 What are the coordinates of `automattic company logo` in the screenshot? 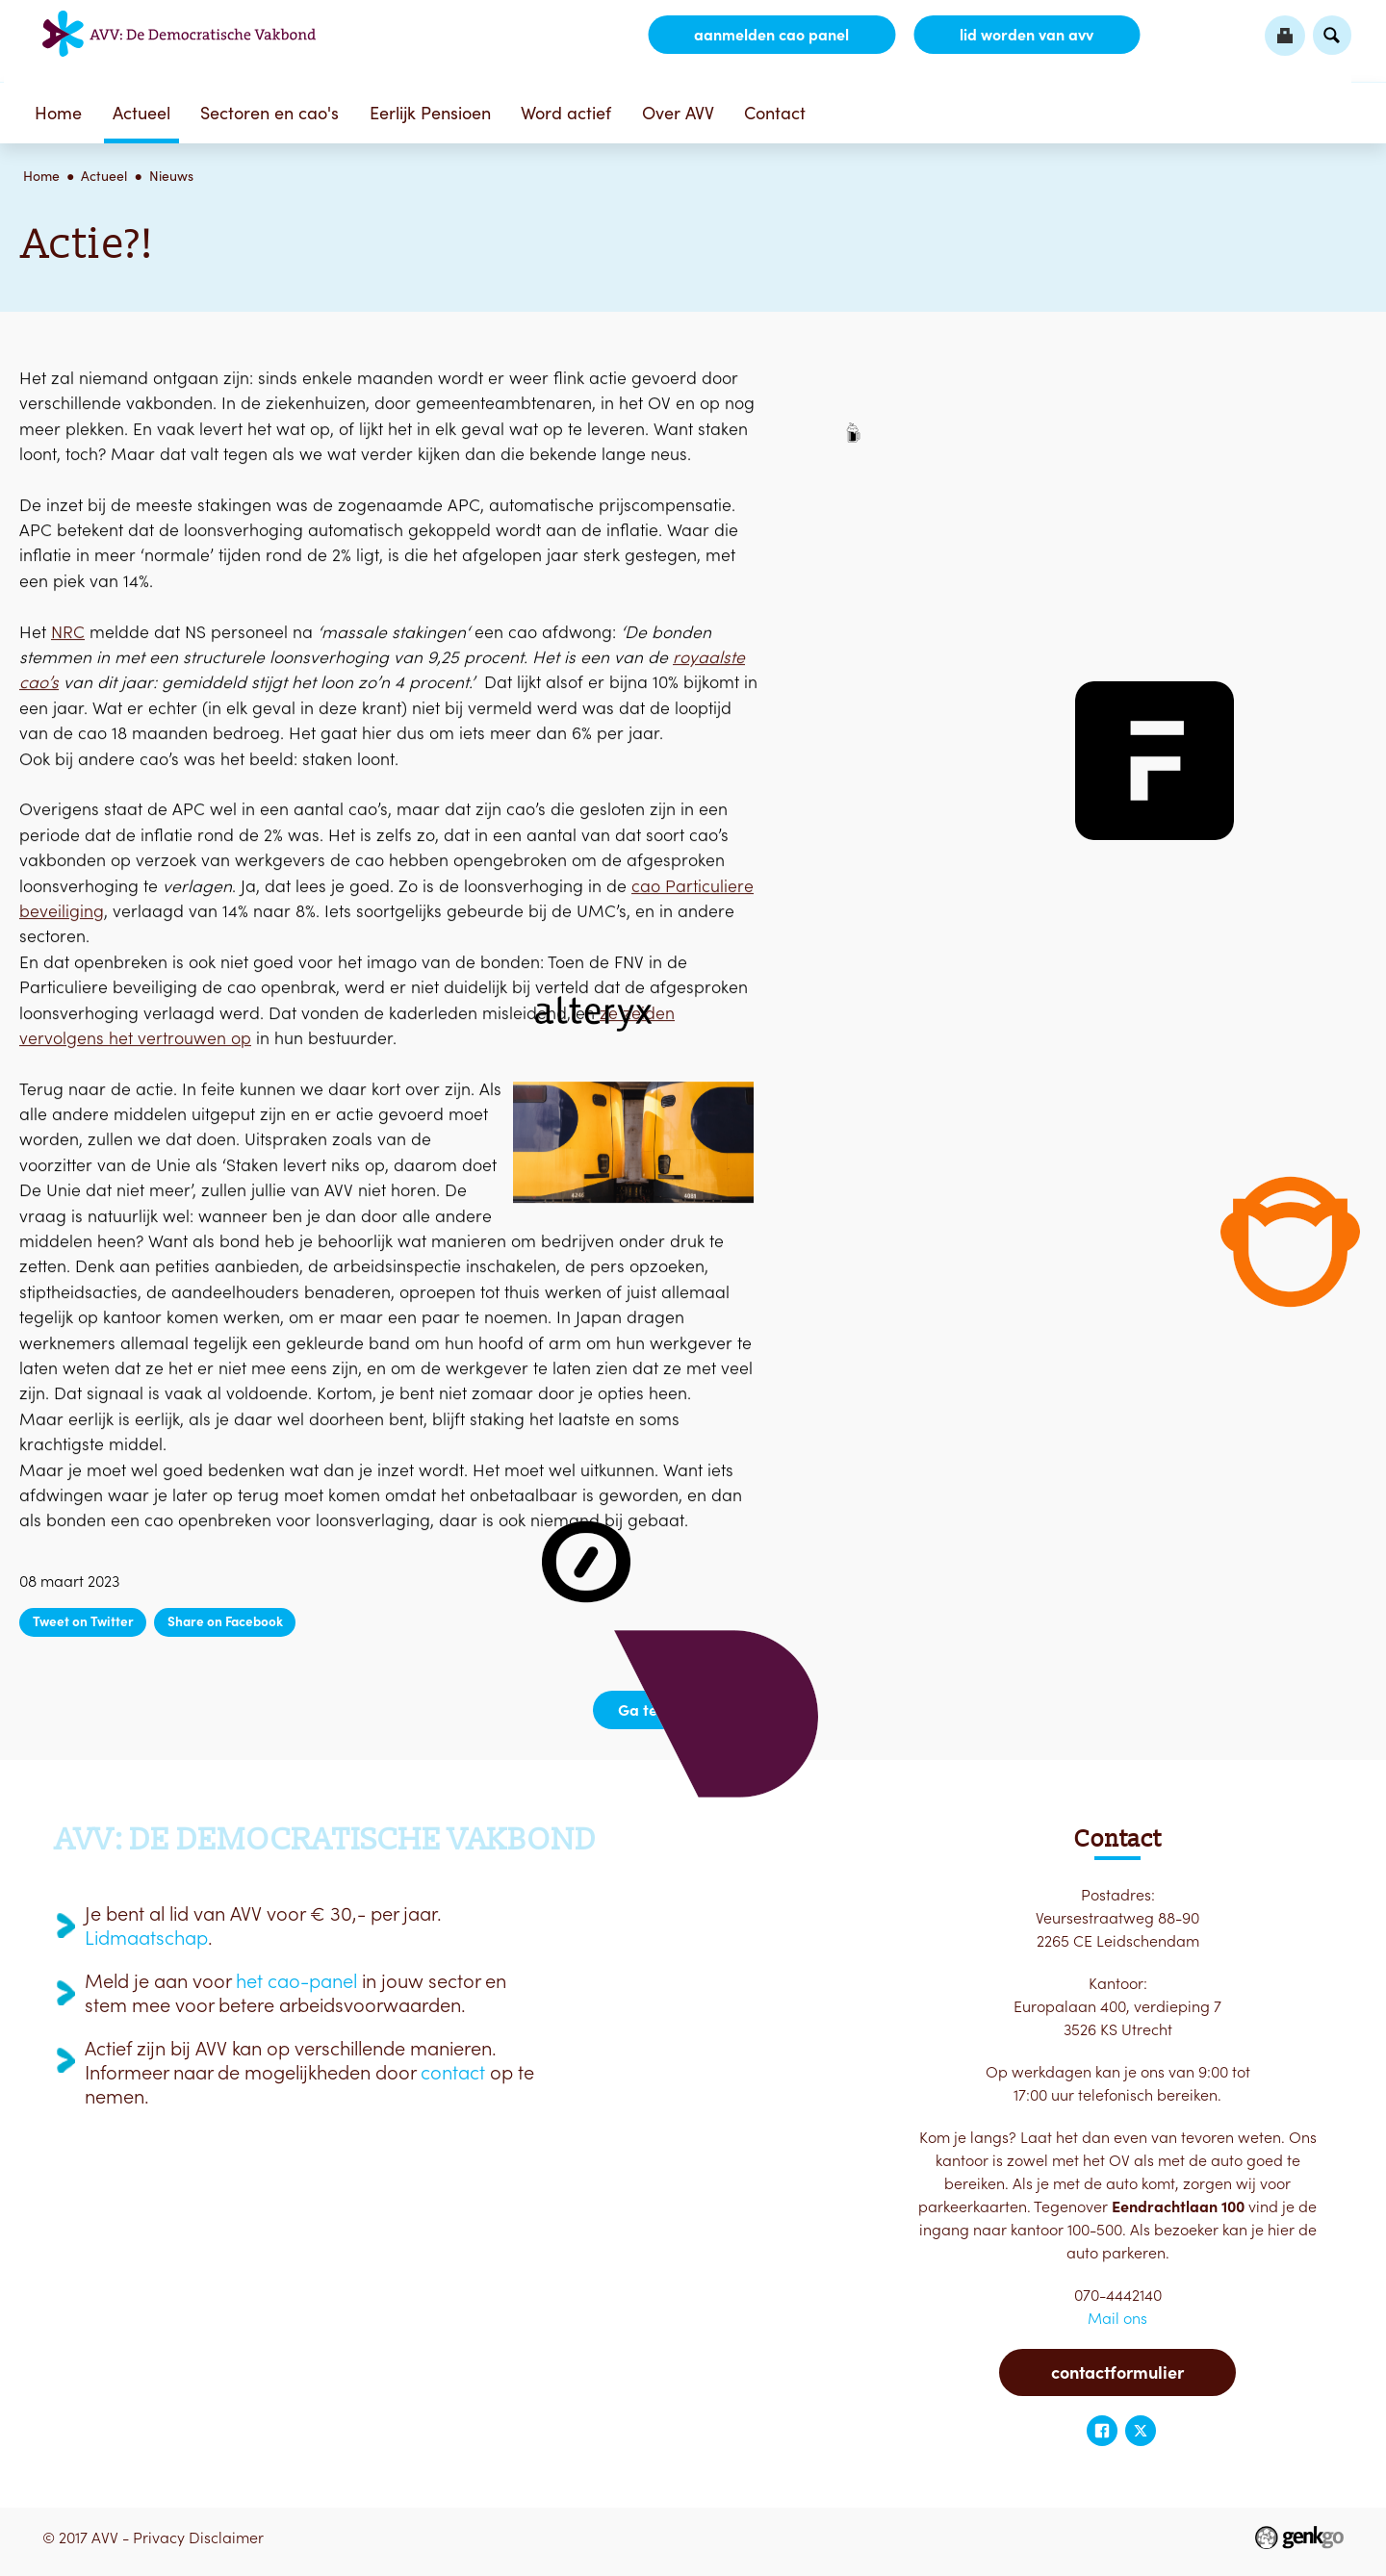 It's located at (586, 1562).